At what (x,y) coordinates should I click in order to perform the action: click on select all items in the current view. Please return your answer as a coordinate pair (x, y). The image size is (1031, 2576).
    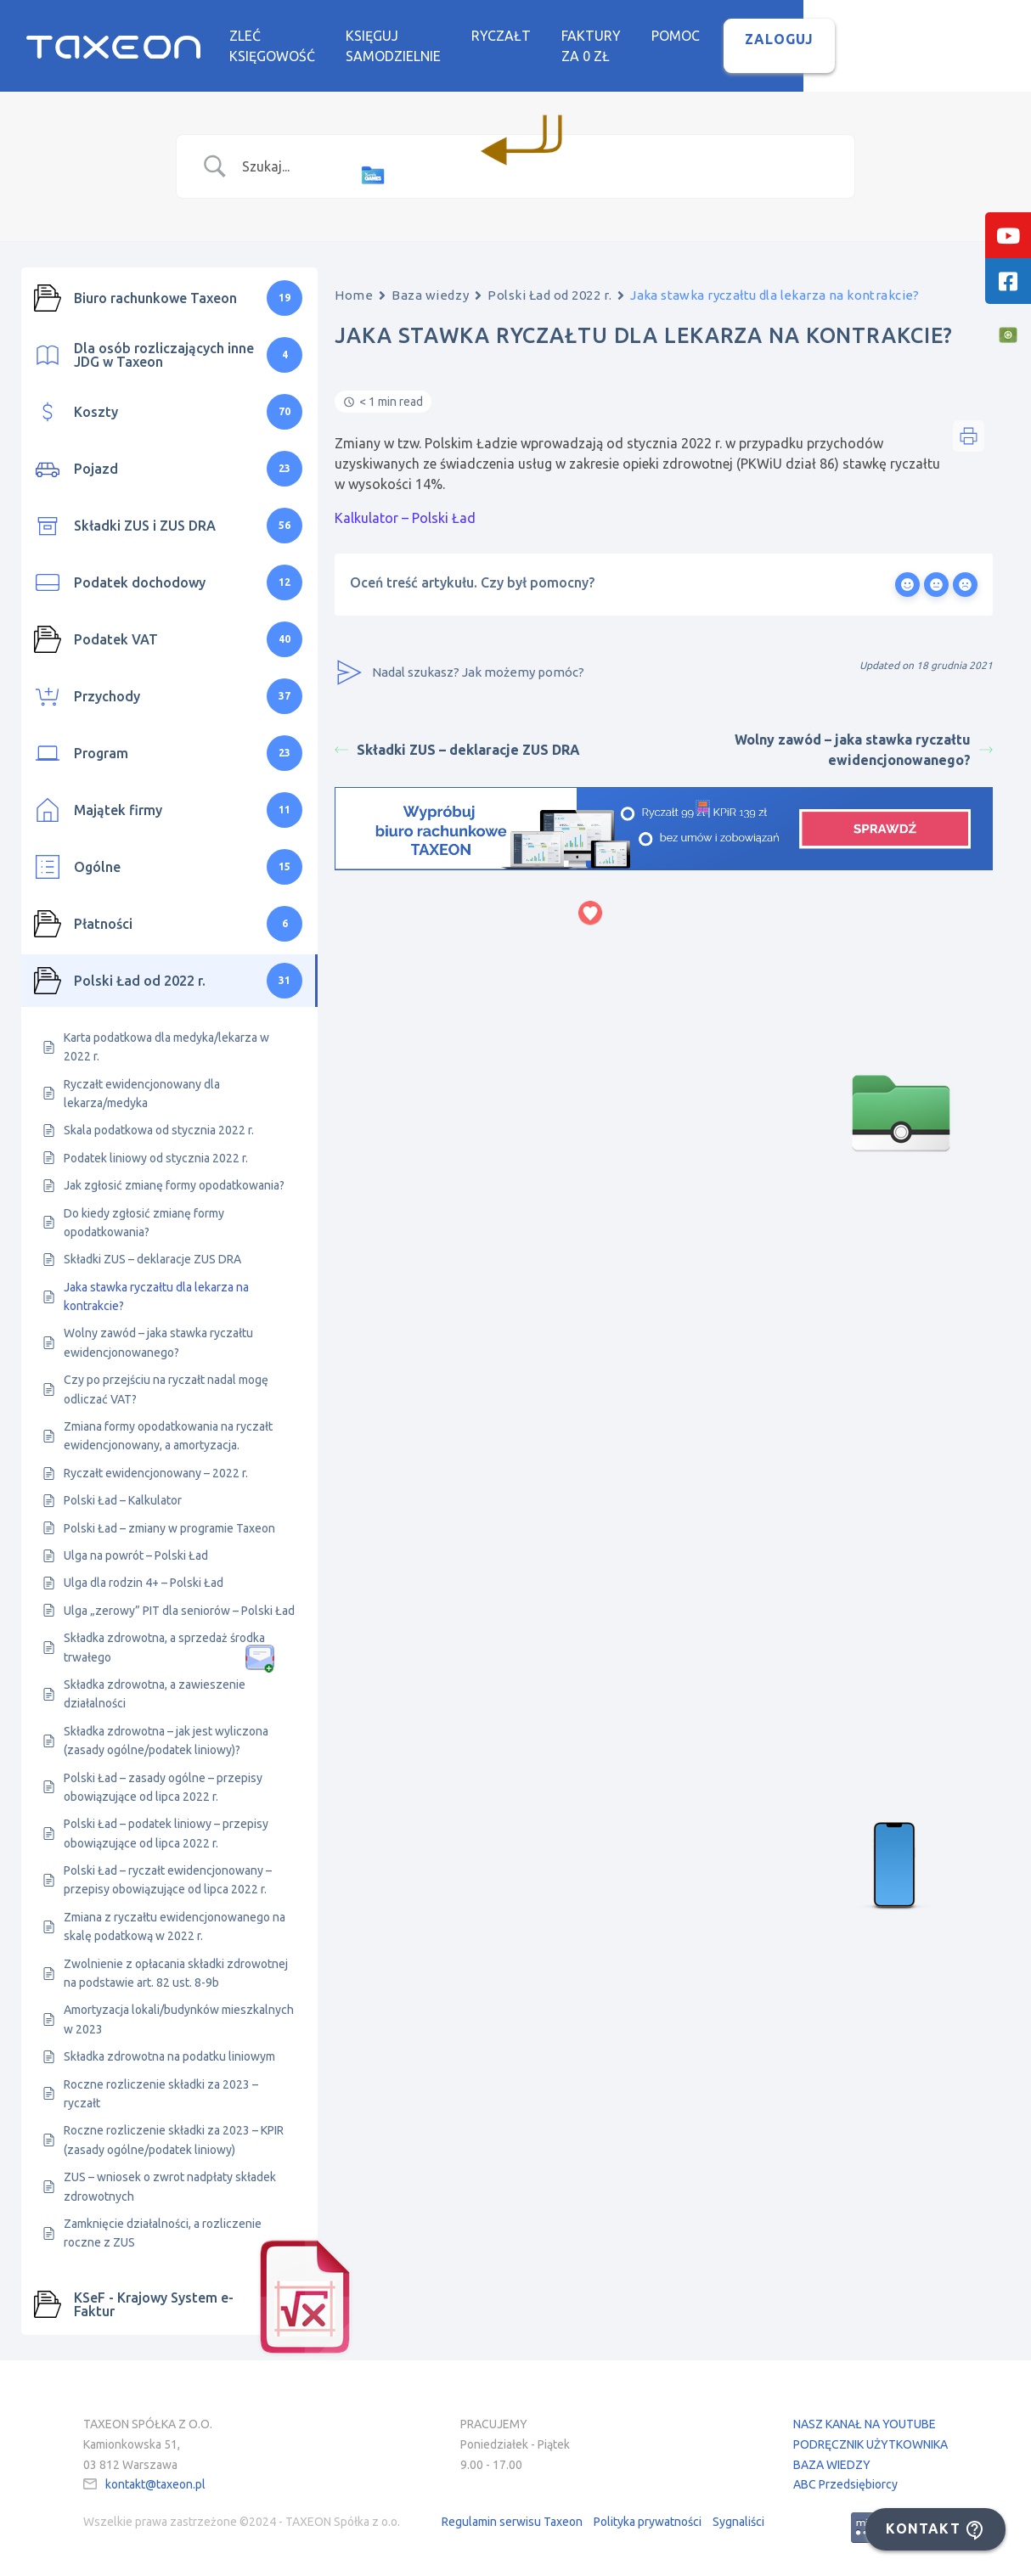
    Looking at the image, I should click on (702, 807).